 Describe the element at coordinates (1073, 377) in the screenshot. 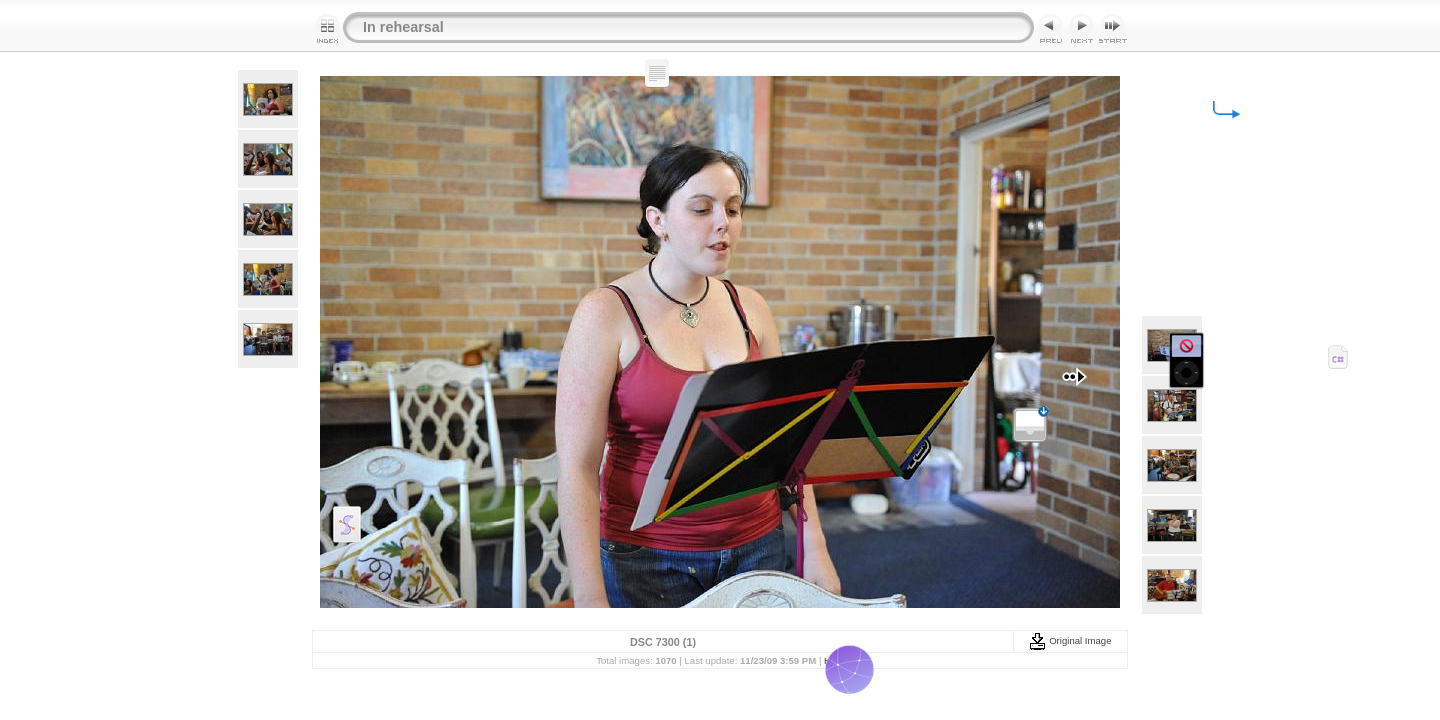

I see `navigate forward in browser or file history` at that location.